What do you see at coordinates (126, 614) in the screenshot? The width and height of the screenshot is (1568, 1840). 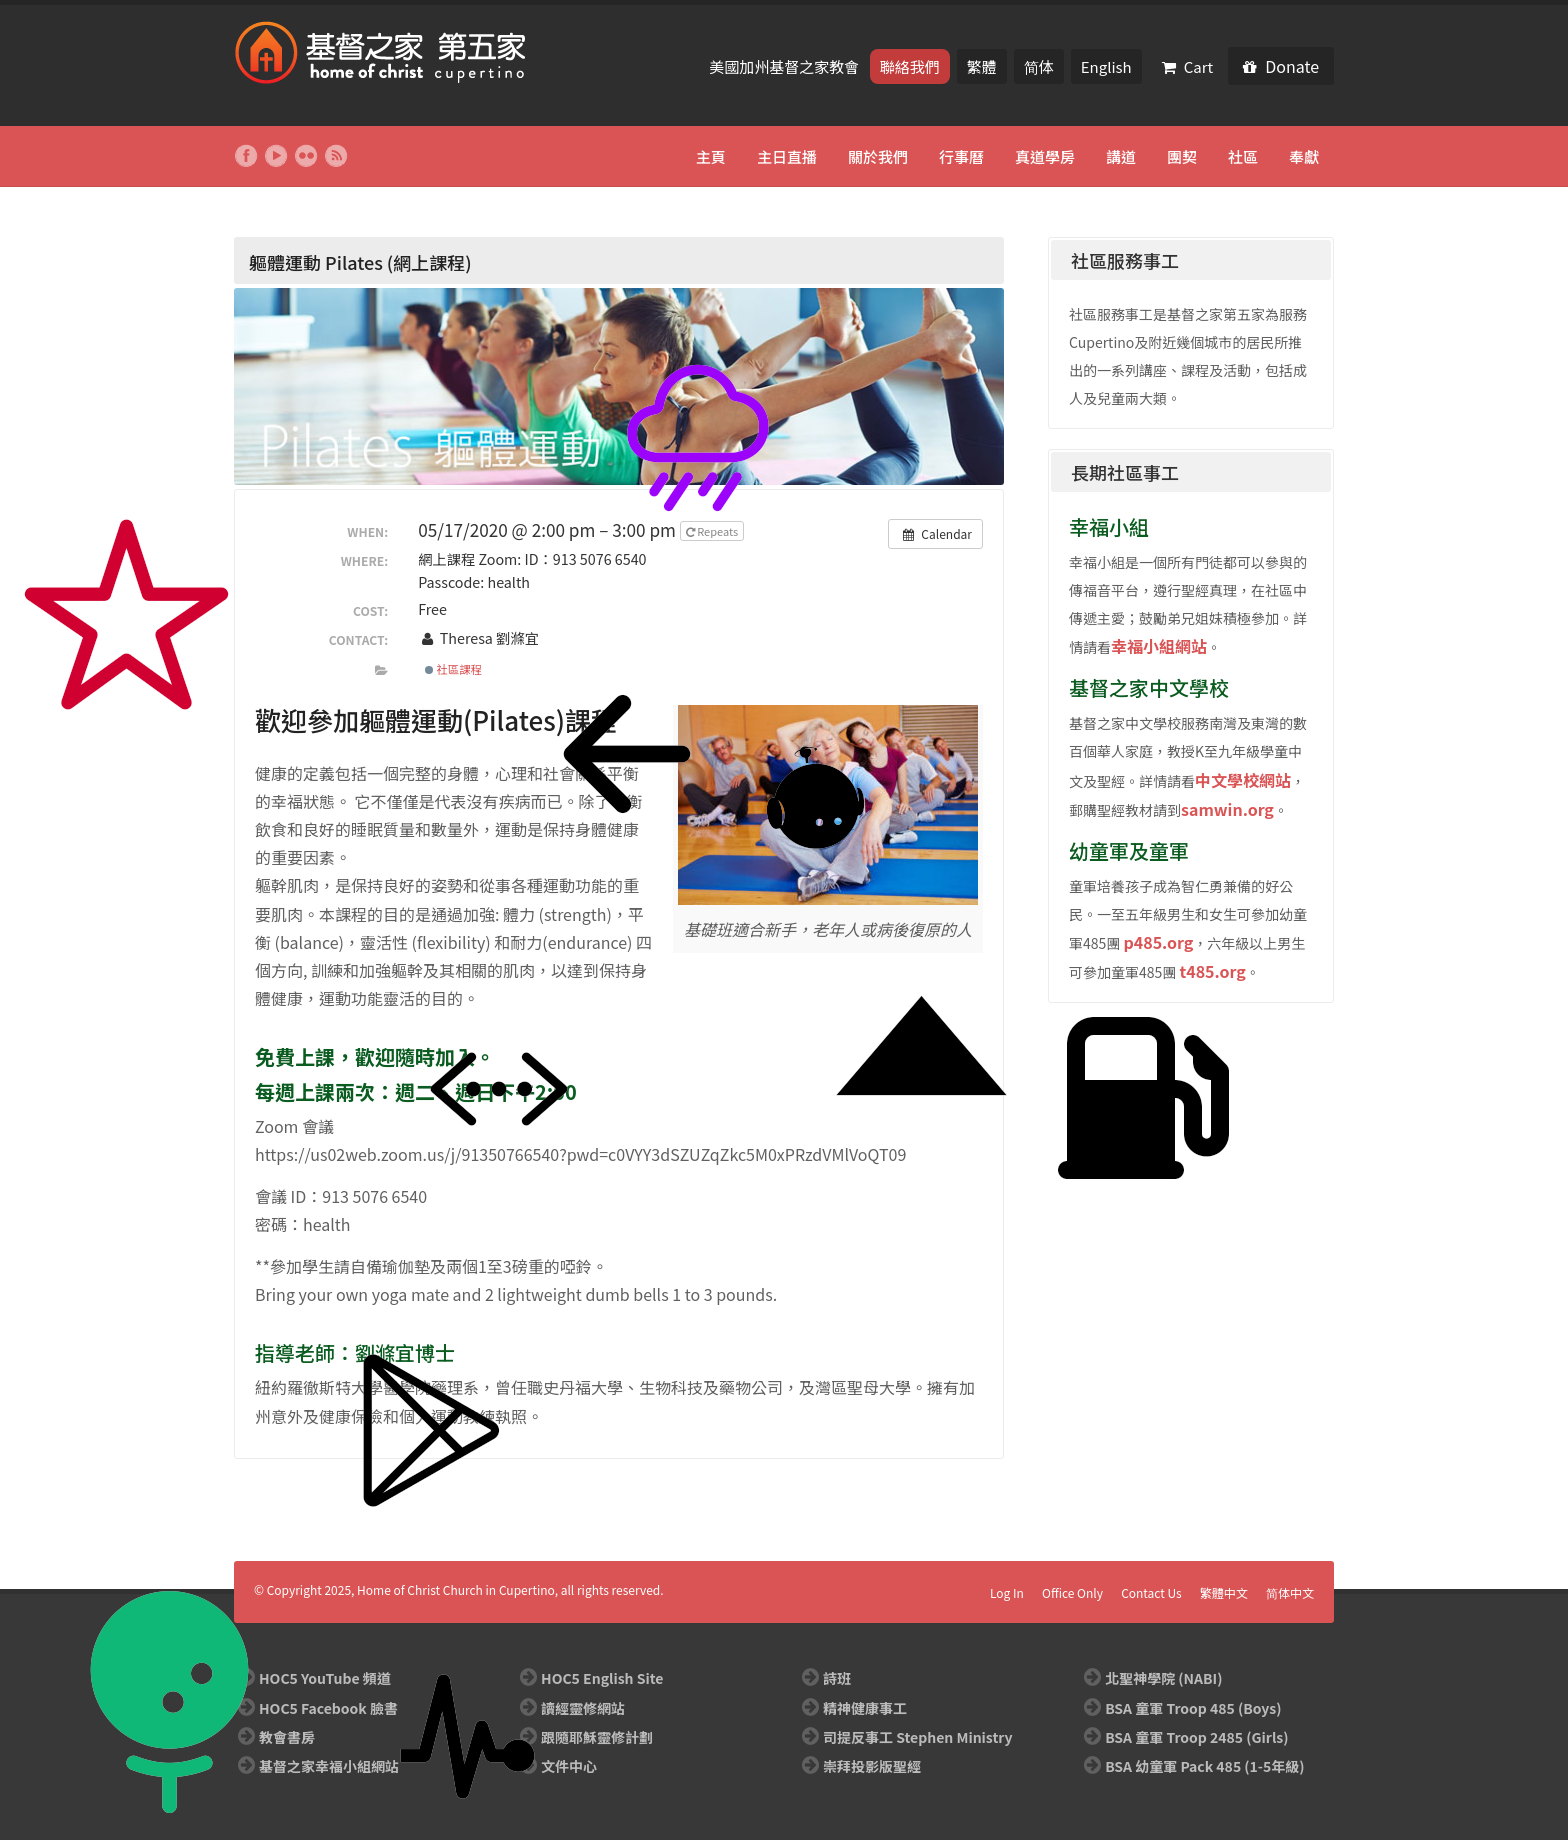 I see `add to favorites` at bounding box center [126, 614].